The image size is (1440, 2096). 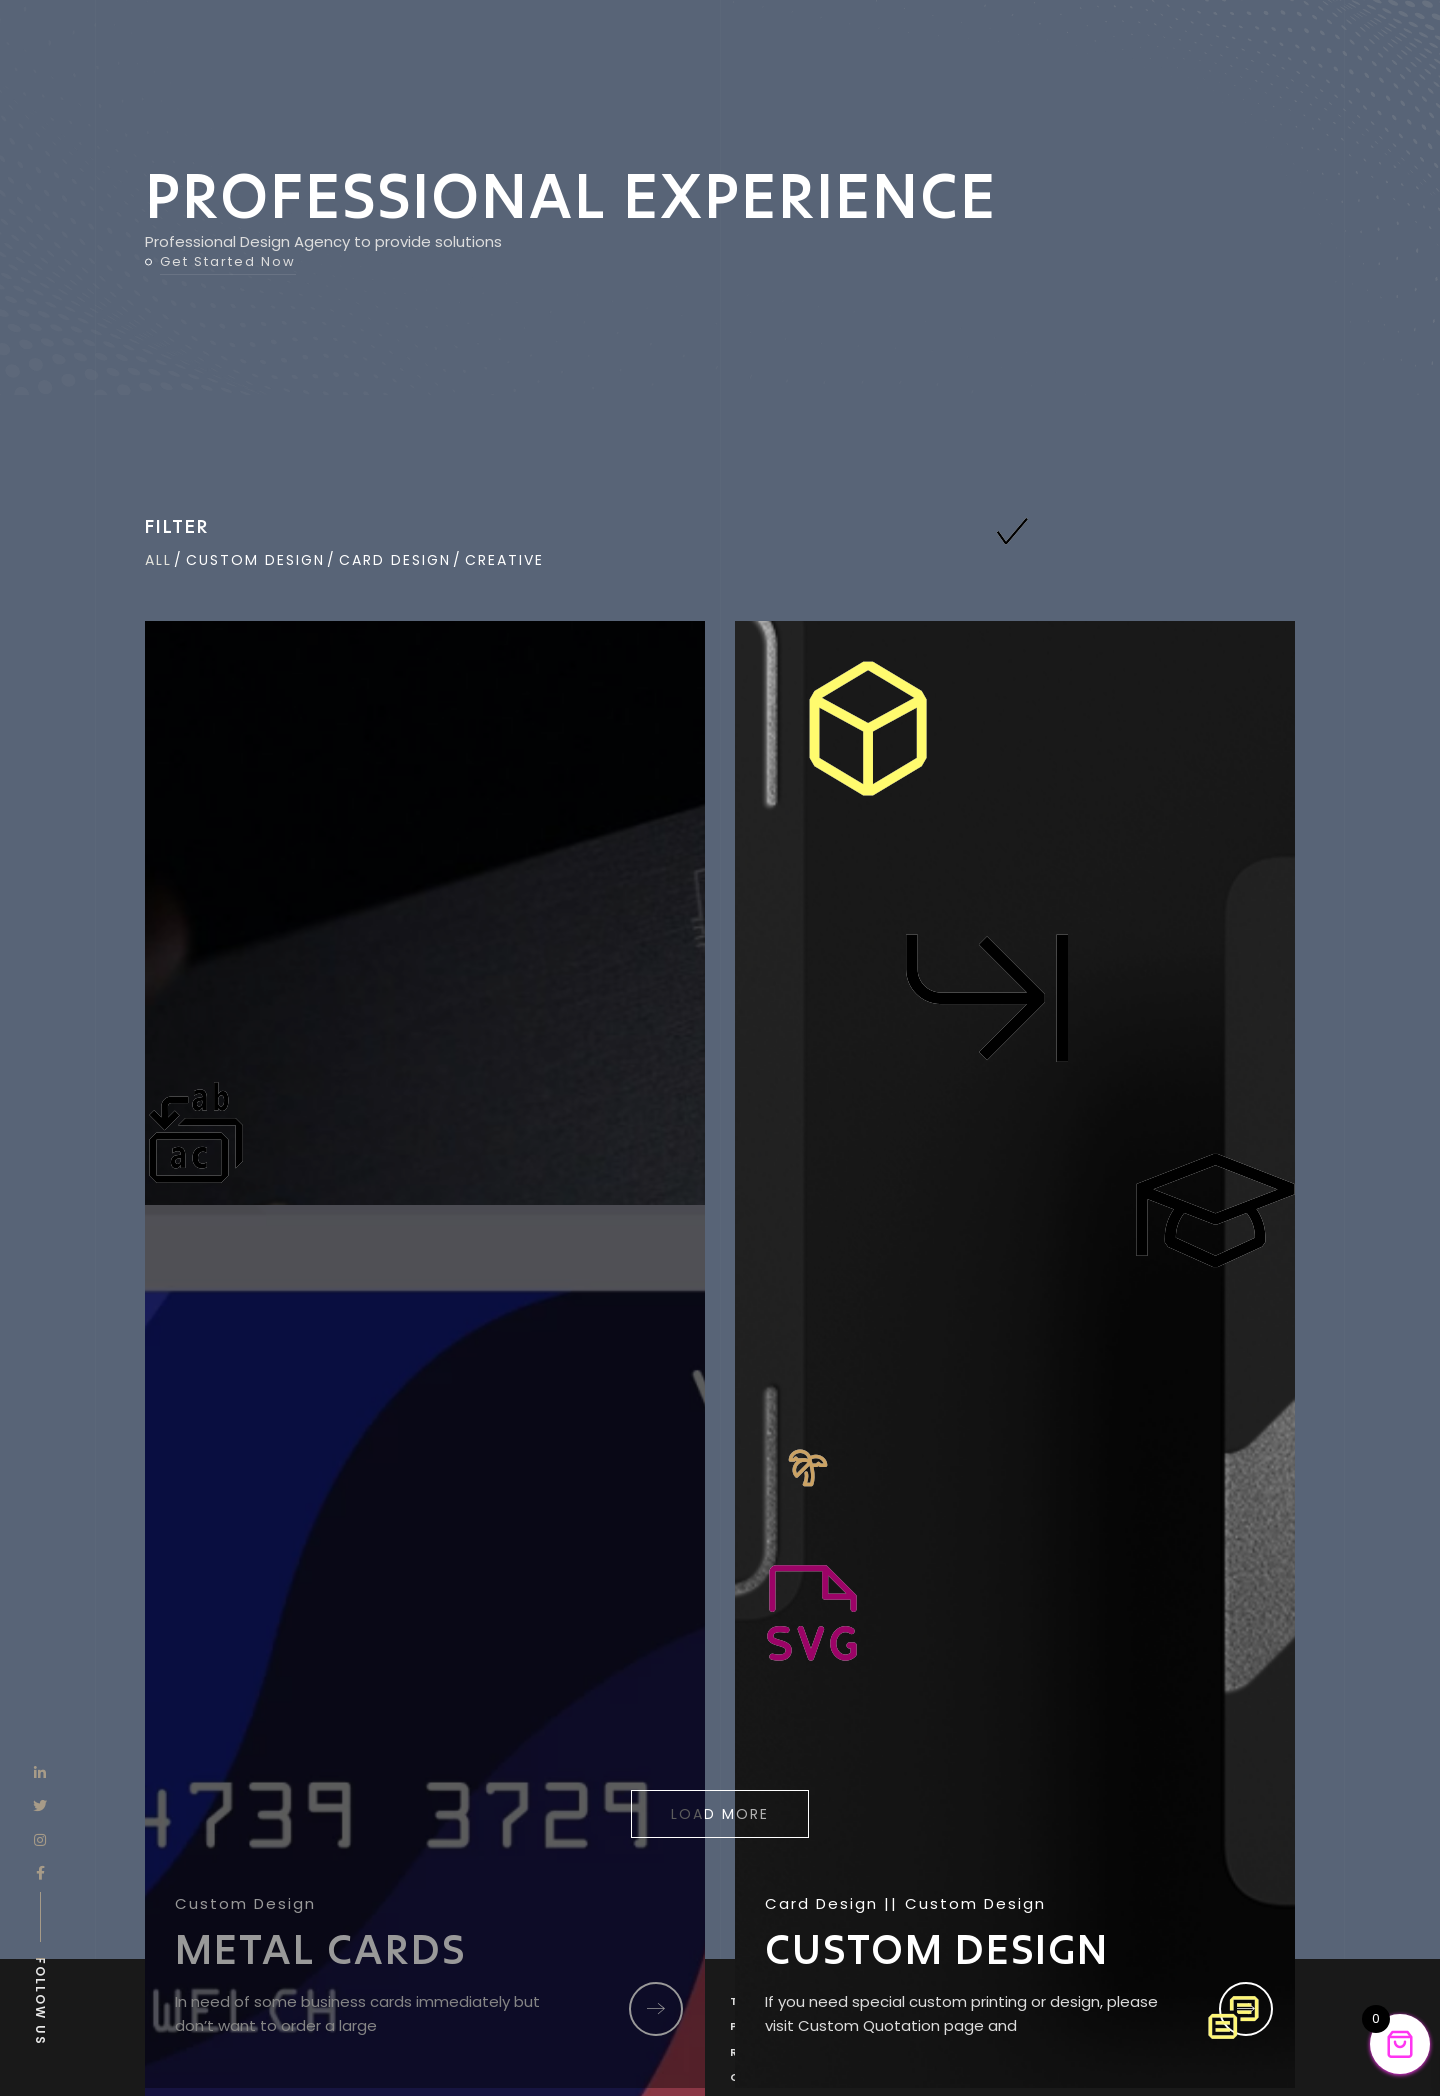 What do you see at coordinates (808, 1467) in the screenshot?
I see `browse tropical or beach vacation destinations` at bounding box center [808, 1467].